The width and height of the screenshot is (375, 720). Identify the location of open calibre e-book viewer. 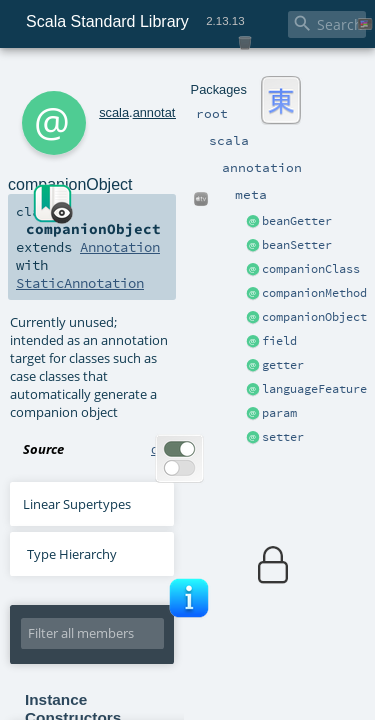
(52, 203).